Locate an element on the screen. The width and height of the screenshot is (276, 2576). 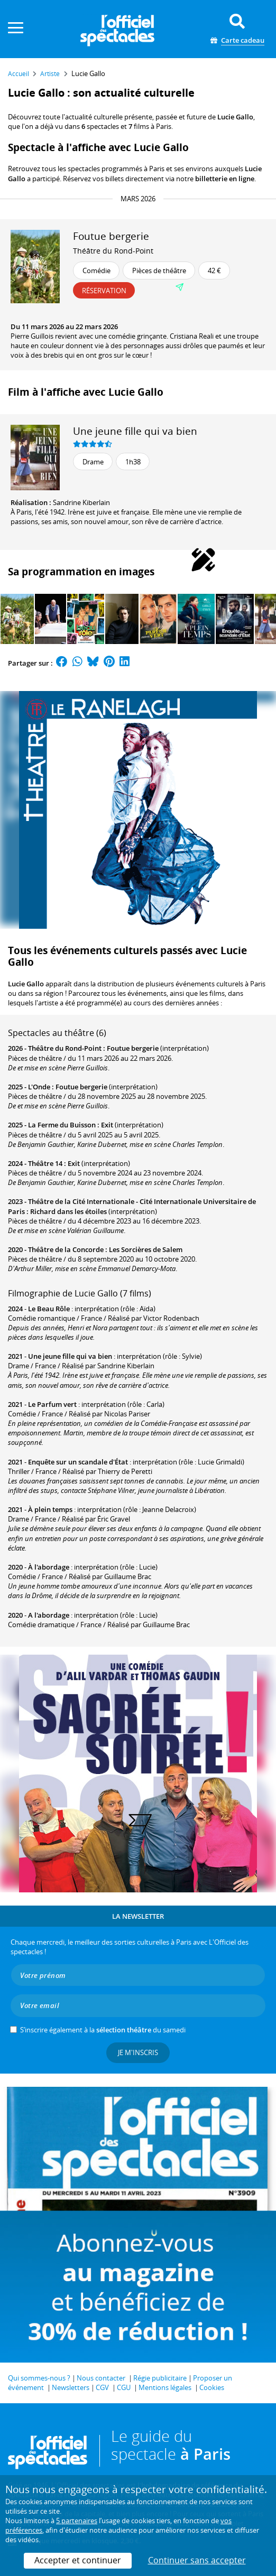
uniregistry brand logo is located at coordinates (154, 2233).